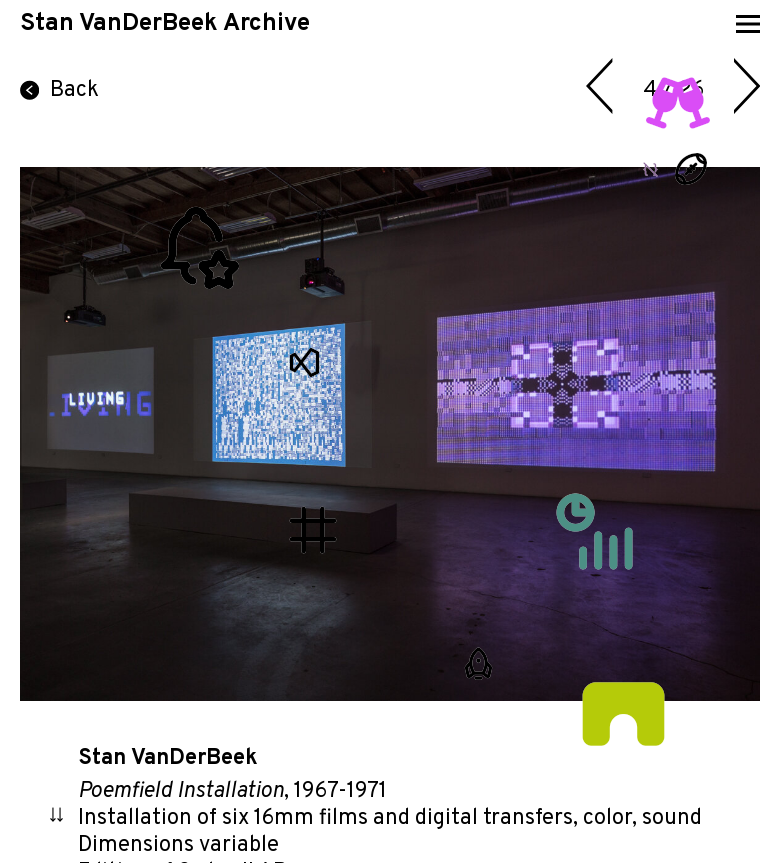  I want to click on access american football content or scores, so click(691, 169).